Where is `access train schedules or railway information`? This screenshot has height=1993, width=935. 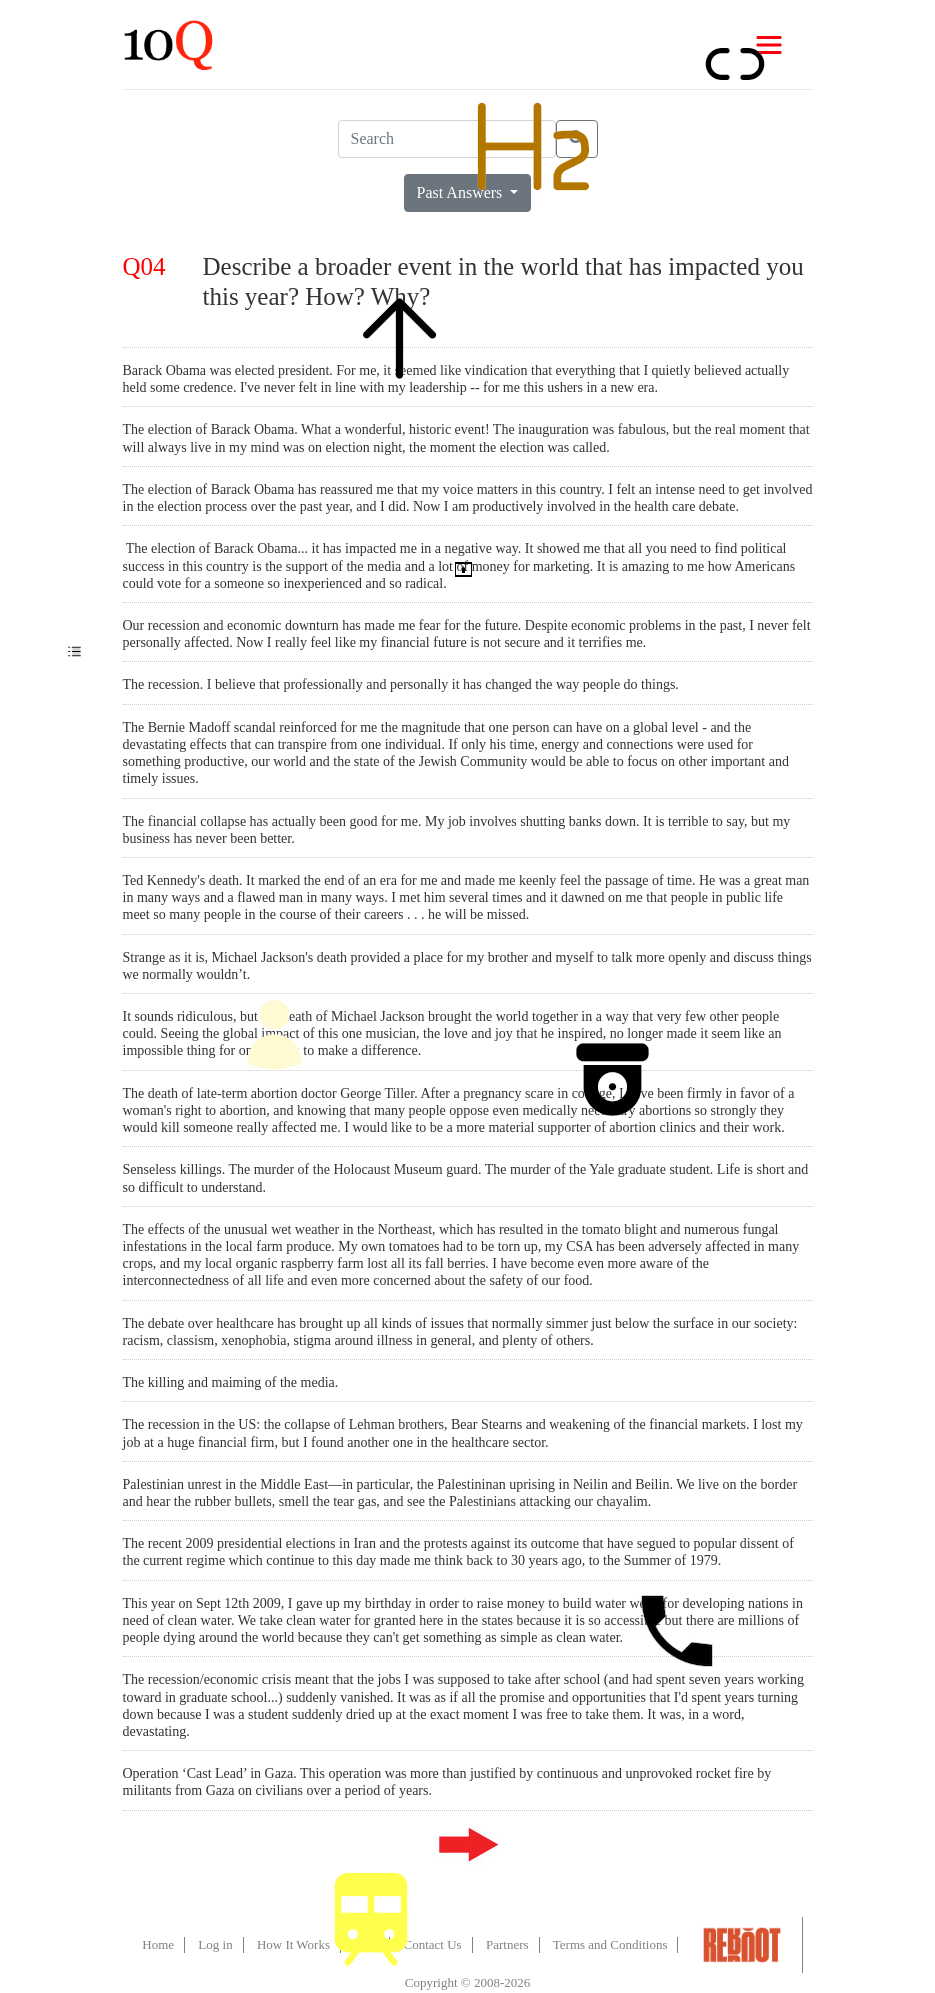
access train schedules or railway information is located at coordinates (371, 1916).